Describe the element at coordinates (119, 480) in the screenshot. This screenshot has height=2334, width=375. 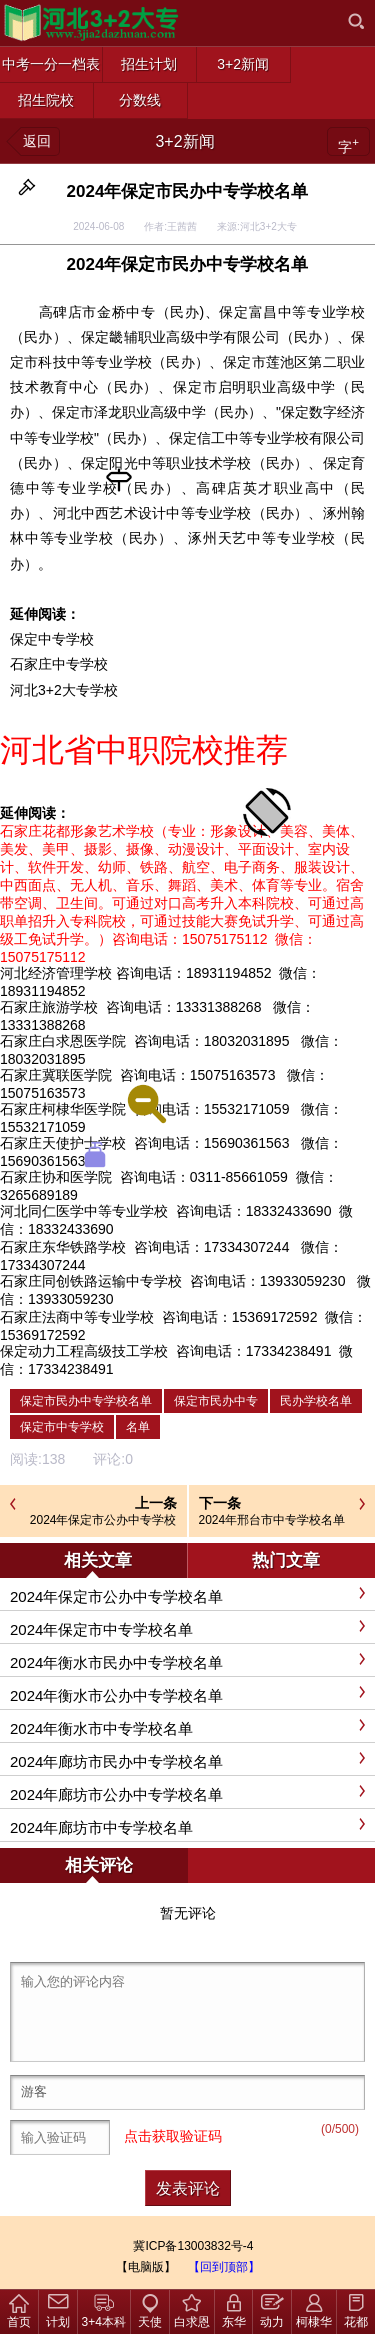
I see `access navigation or directions` at that location.